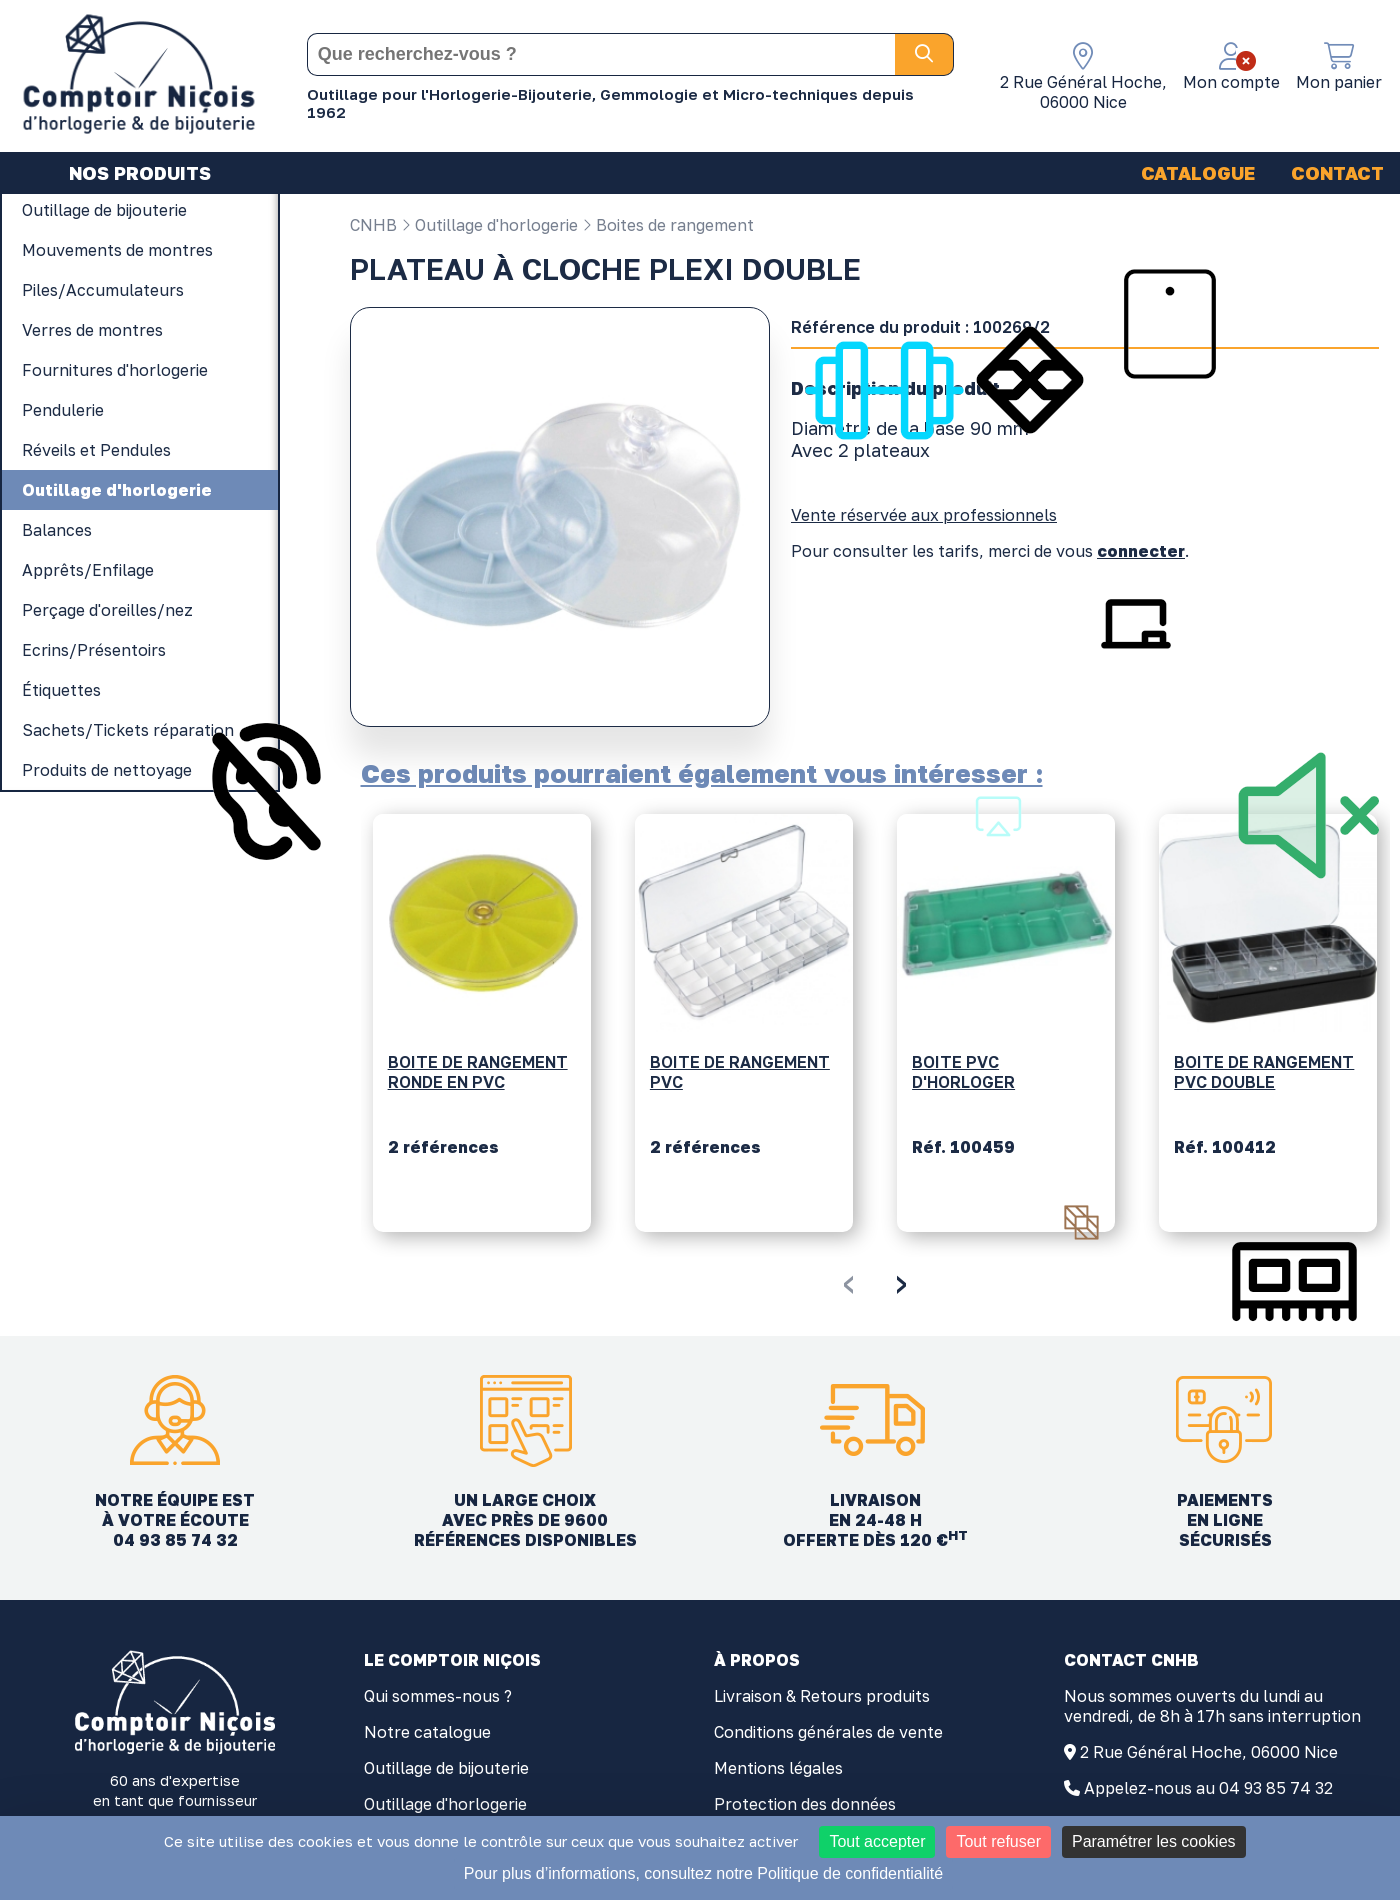  I want to click on mute or disable audio listening, so click(266, 791).